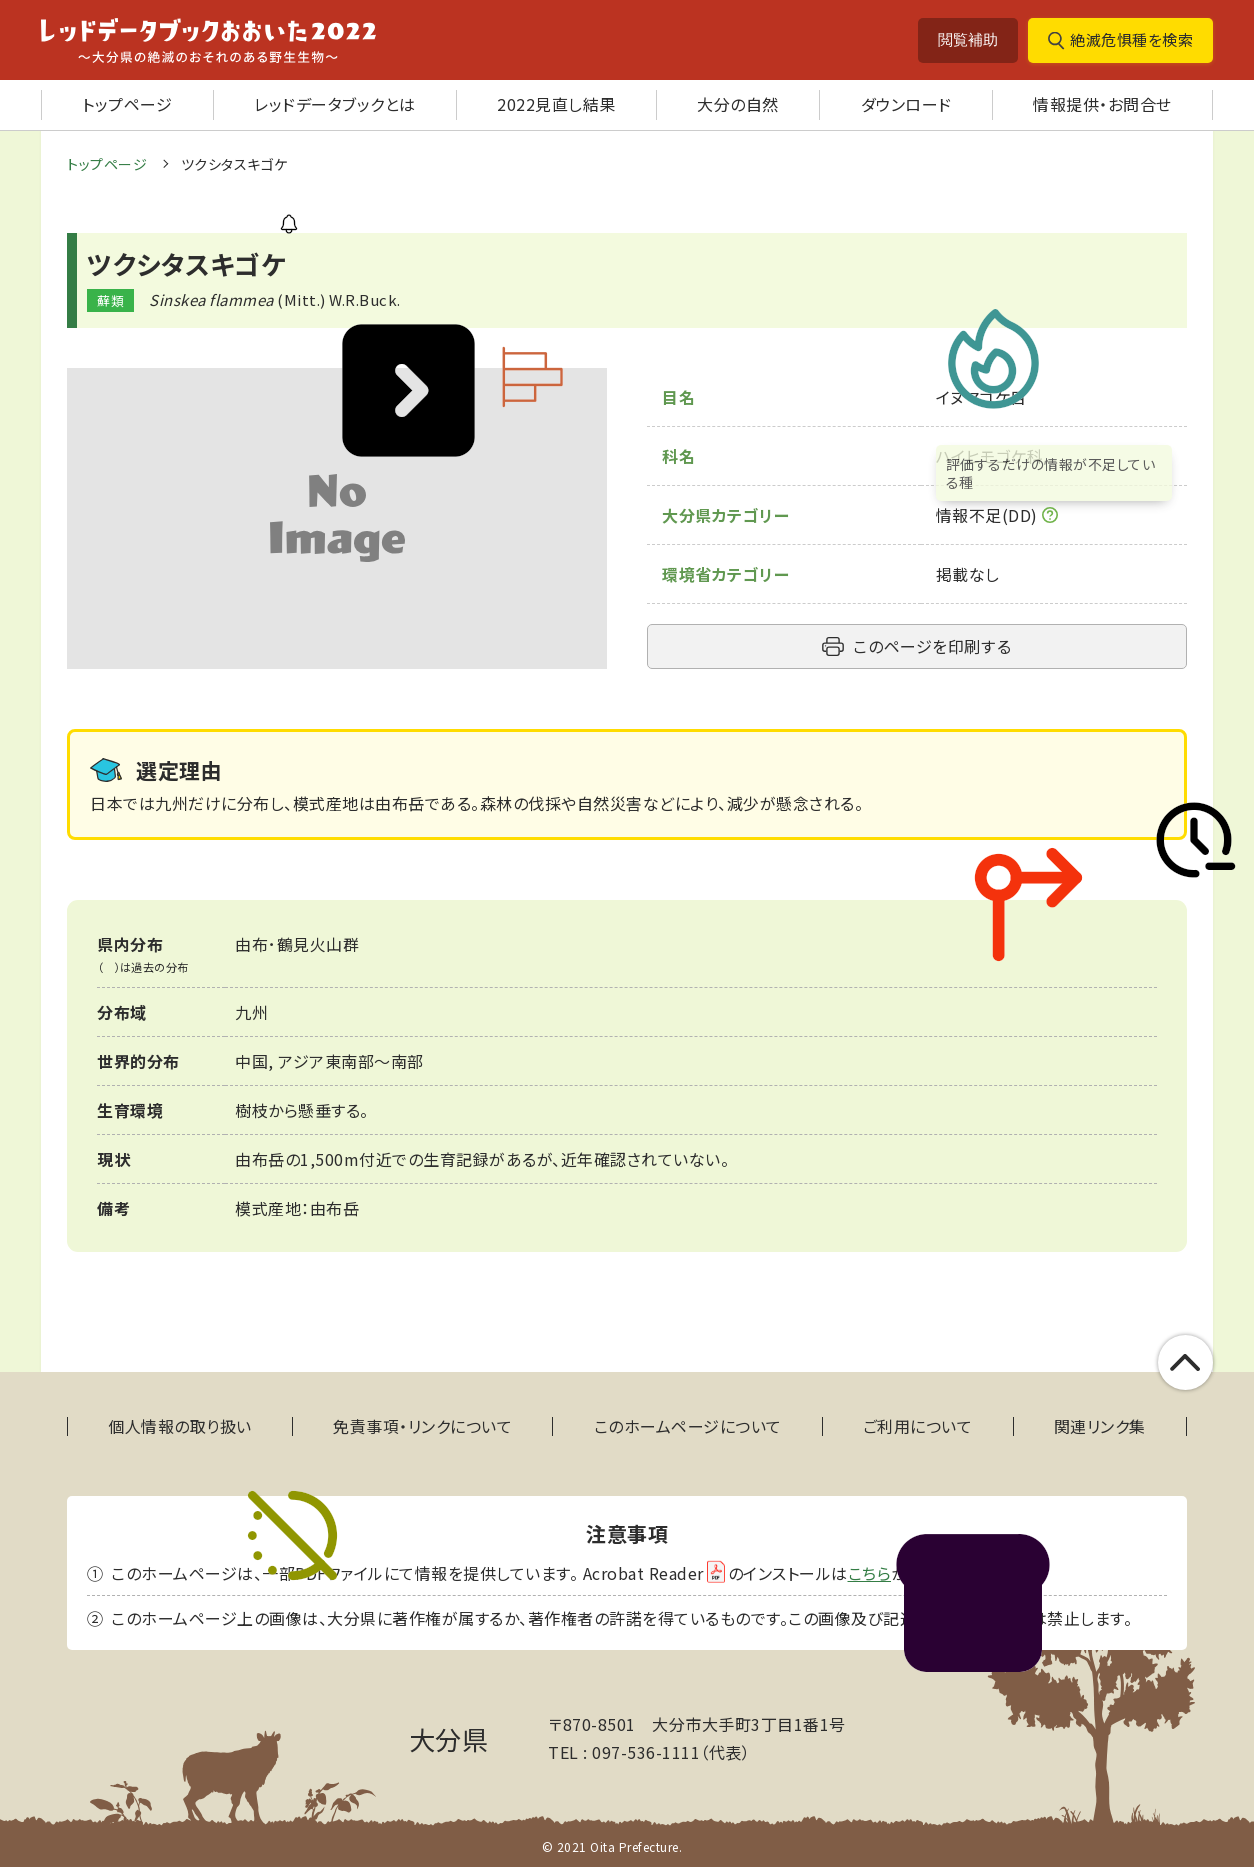 This screenshot has height=1867, width=1254. I want to click on browse bakery or bread products, so click(973, 1603).